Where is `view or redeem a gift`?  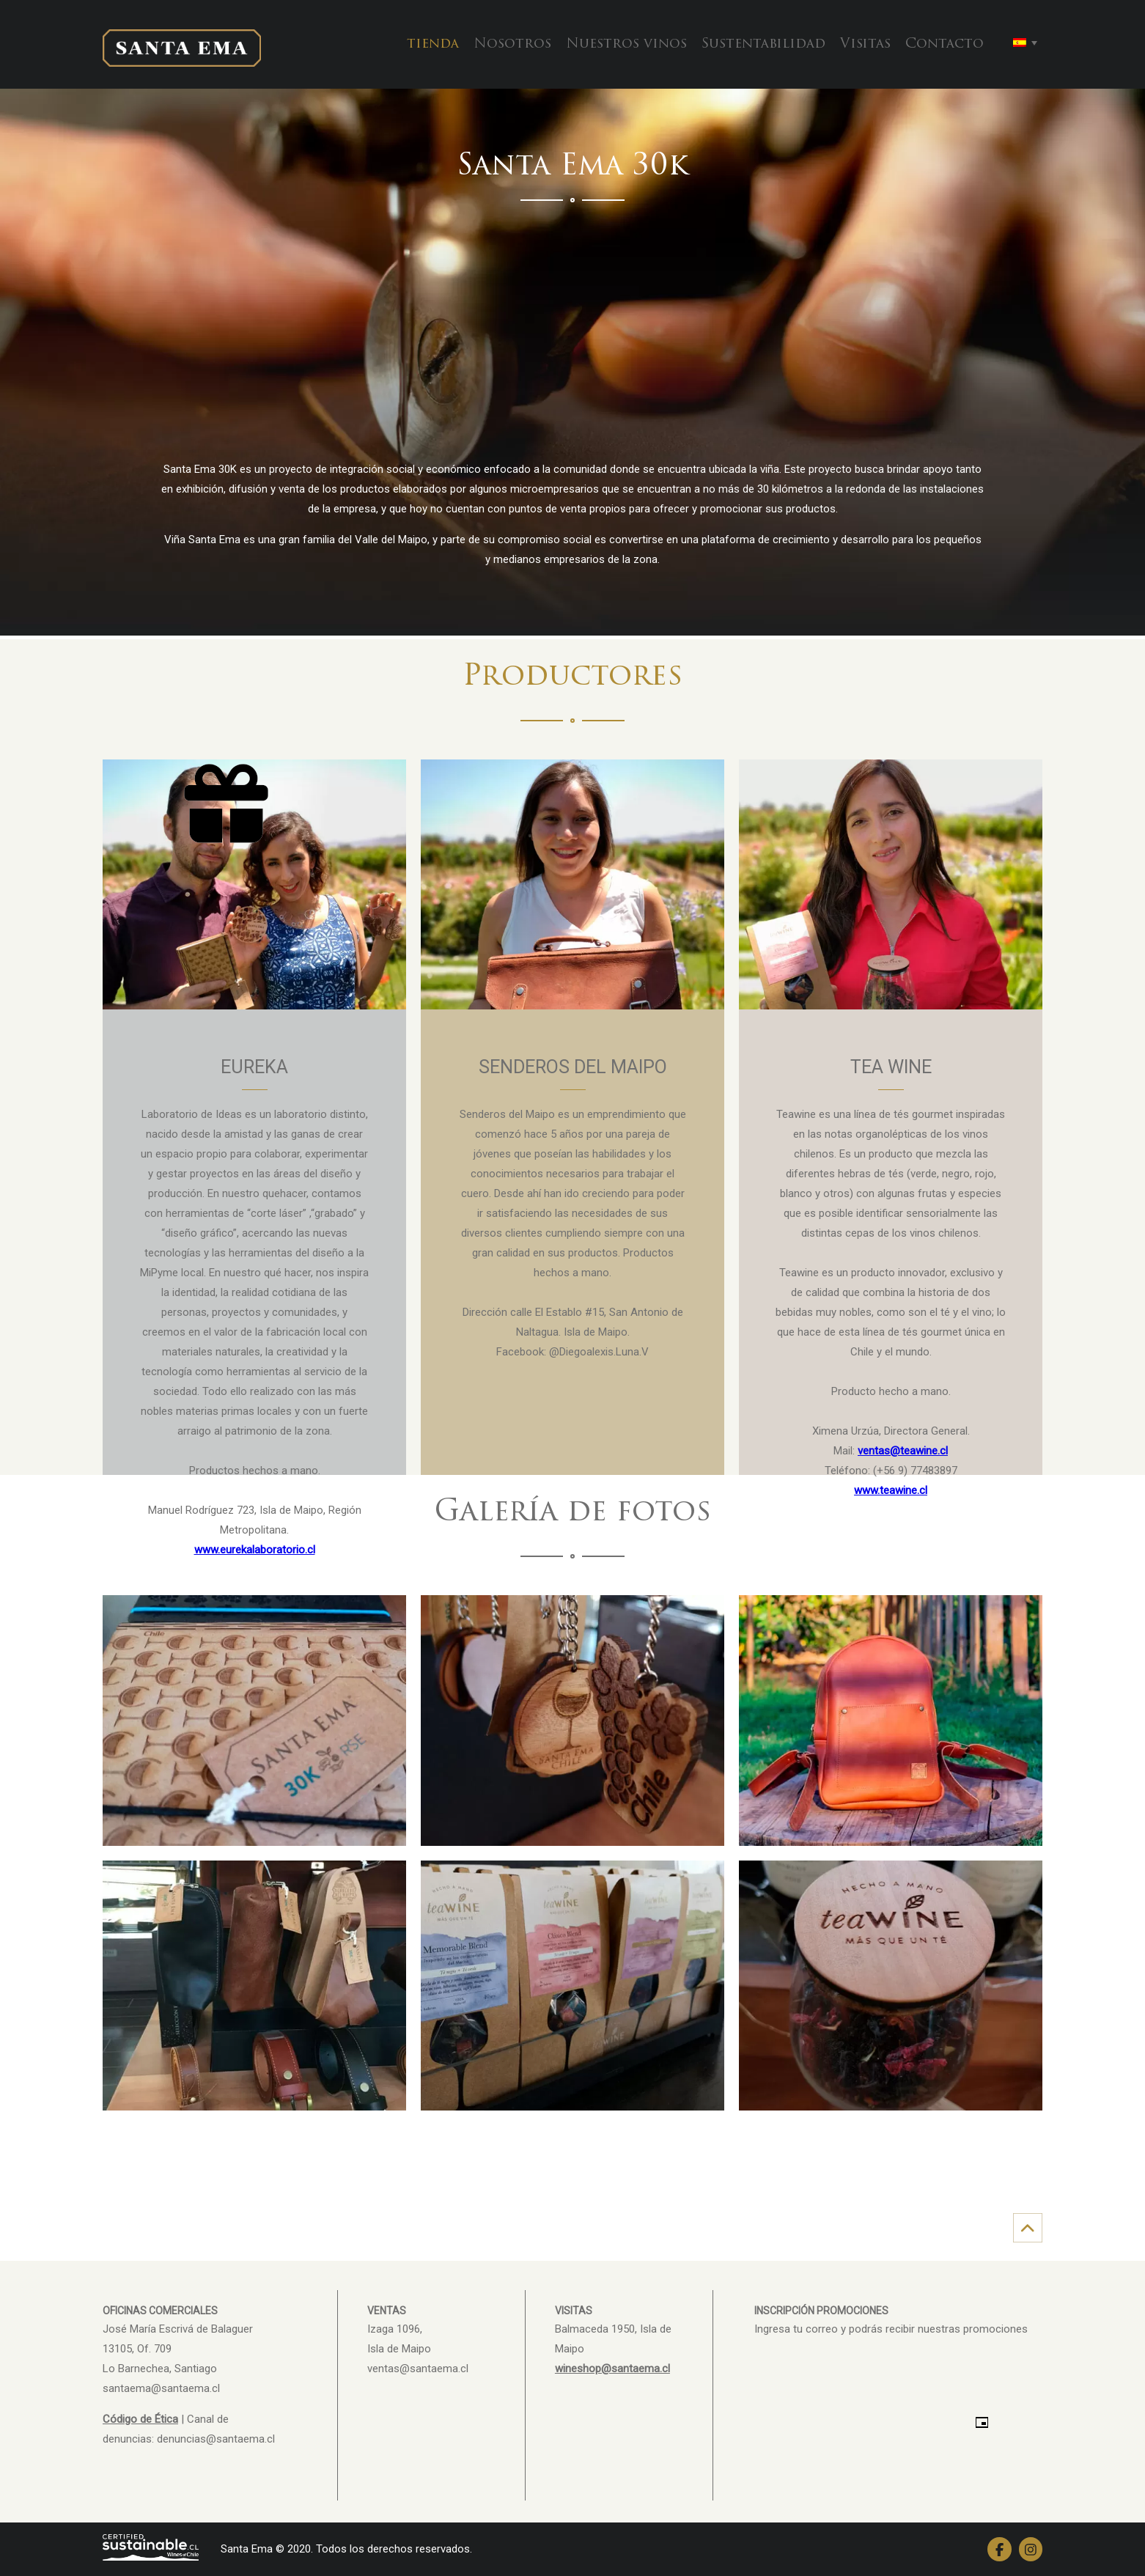 view or redeem a gift is located at coordinates (226, 806).